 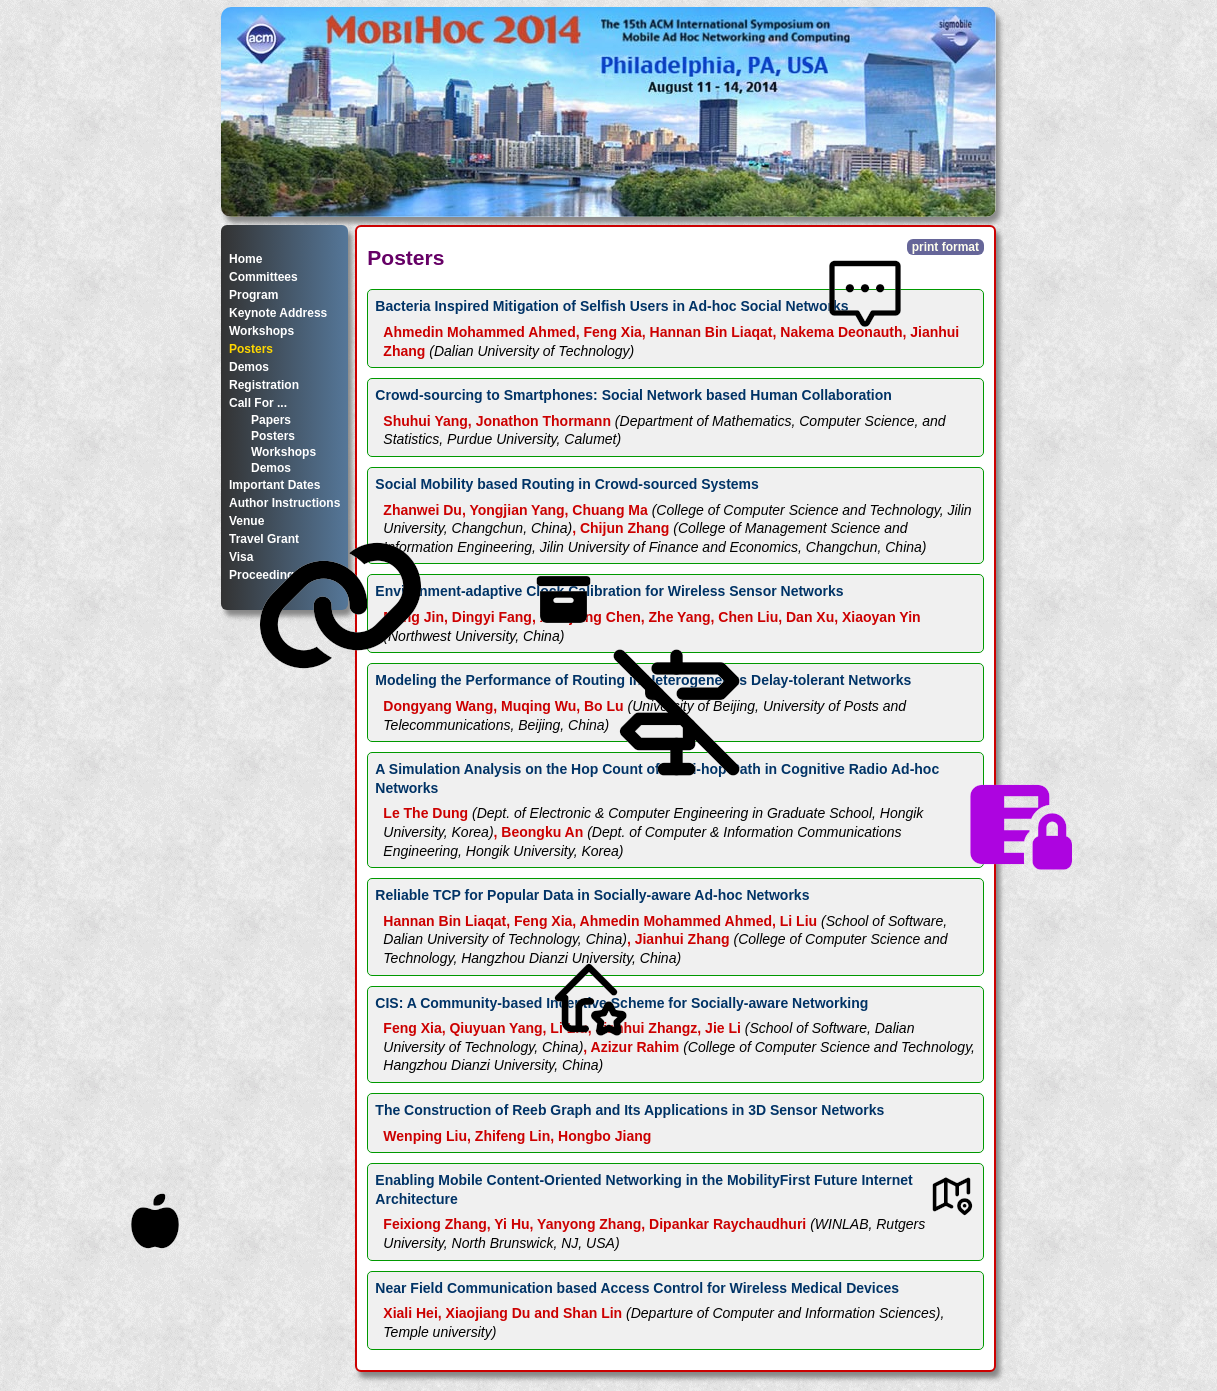 I want to click on archive this item, so click(x=563, y=599).